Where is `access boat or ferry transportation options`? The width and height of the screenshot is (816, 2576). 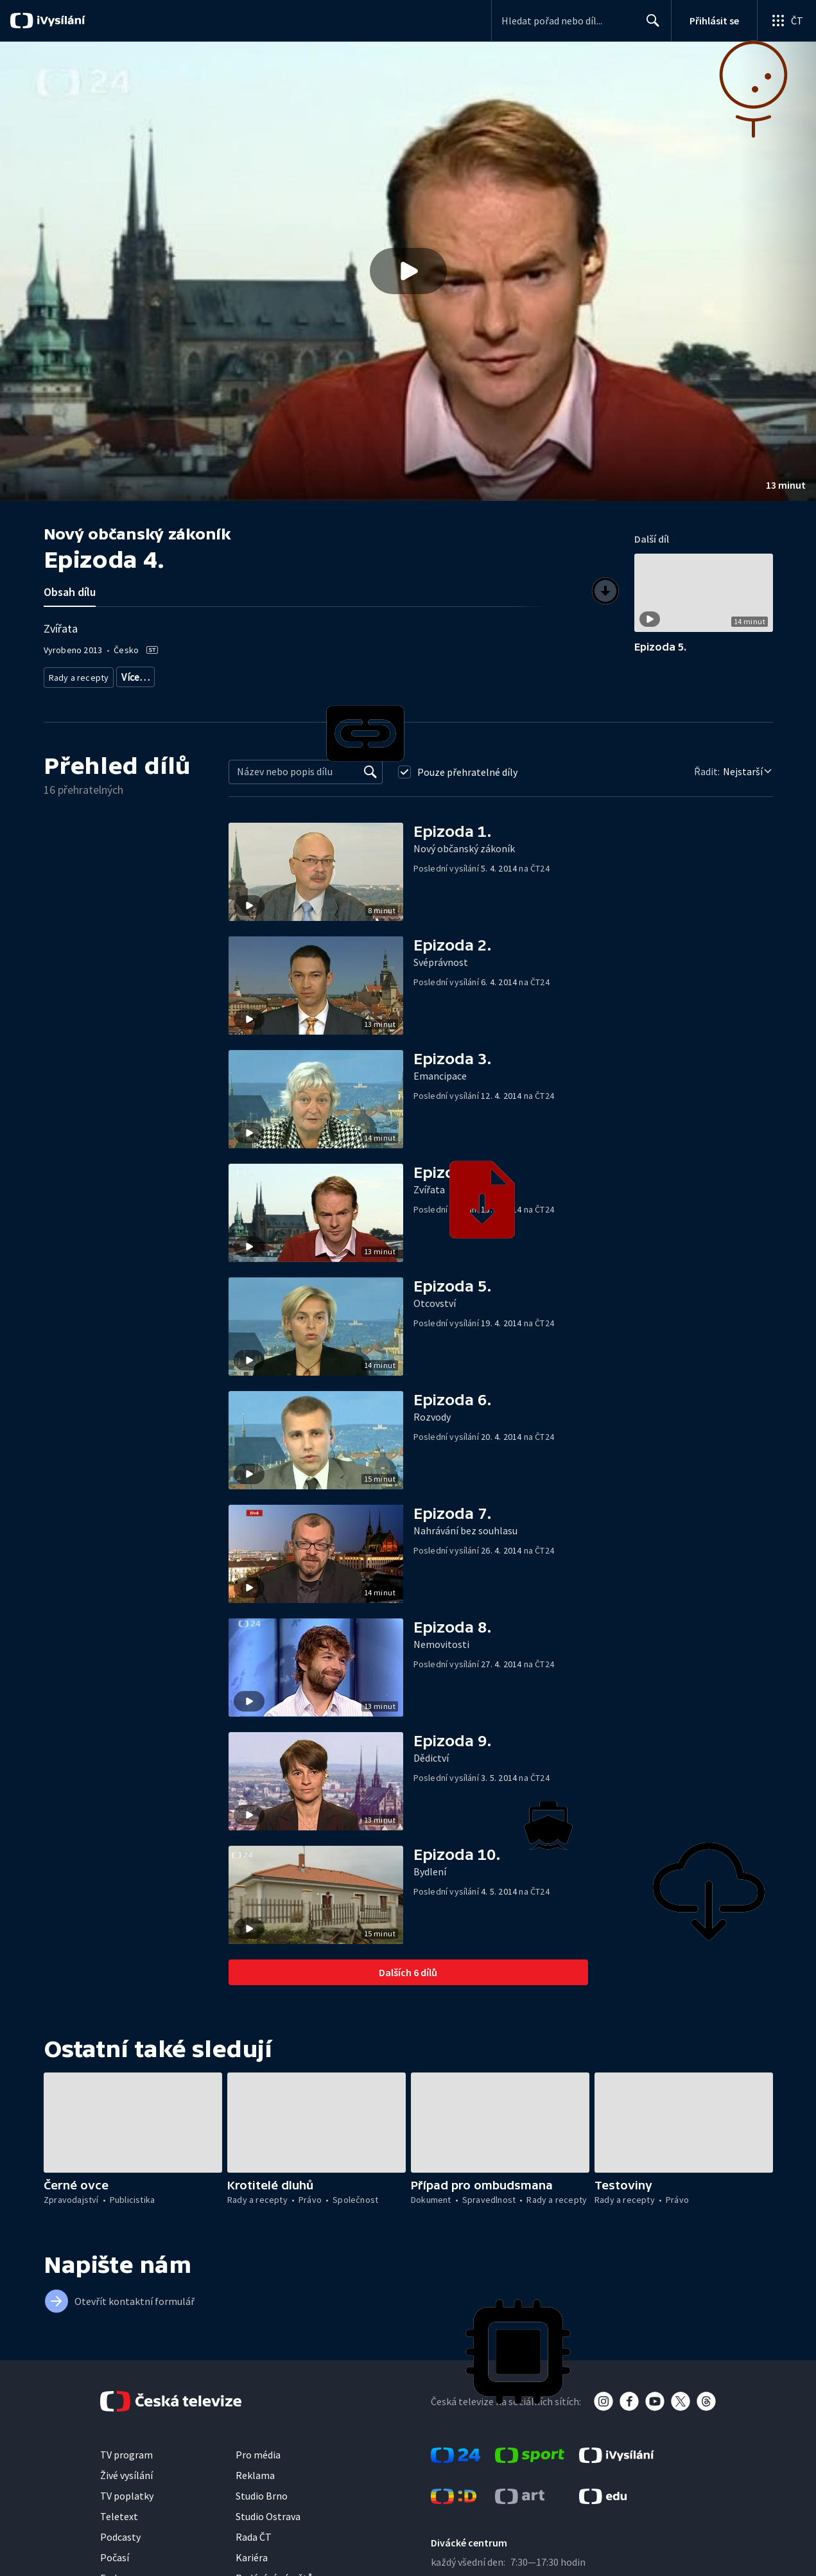 access boat or ferry transportation options is located at coordinates (548, 1827).